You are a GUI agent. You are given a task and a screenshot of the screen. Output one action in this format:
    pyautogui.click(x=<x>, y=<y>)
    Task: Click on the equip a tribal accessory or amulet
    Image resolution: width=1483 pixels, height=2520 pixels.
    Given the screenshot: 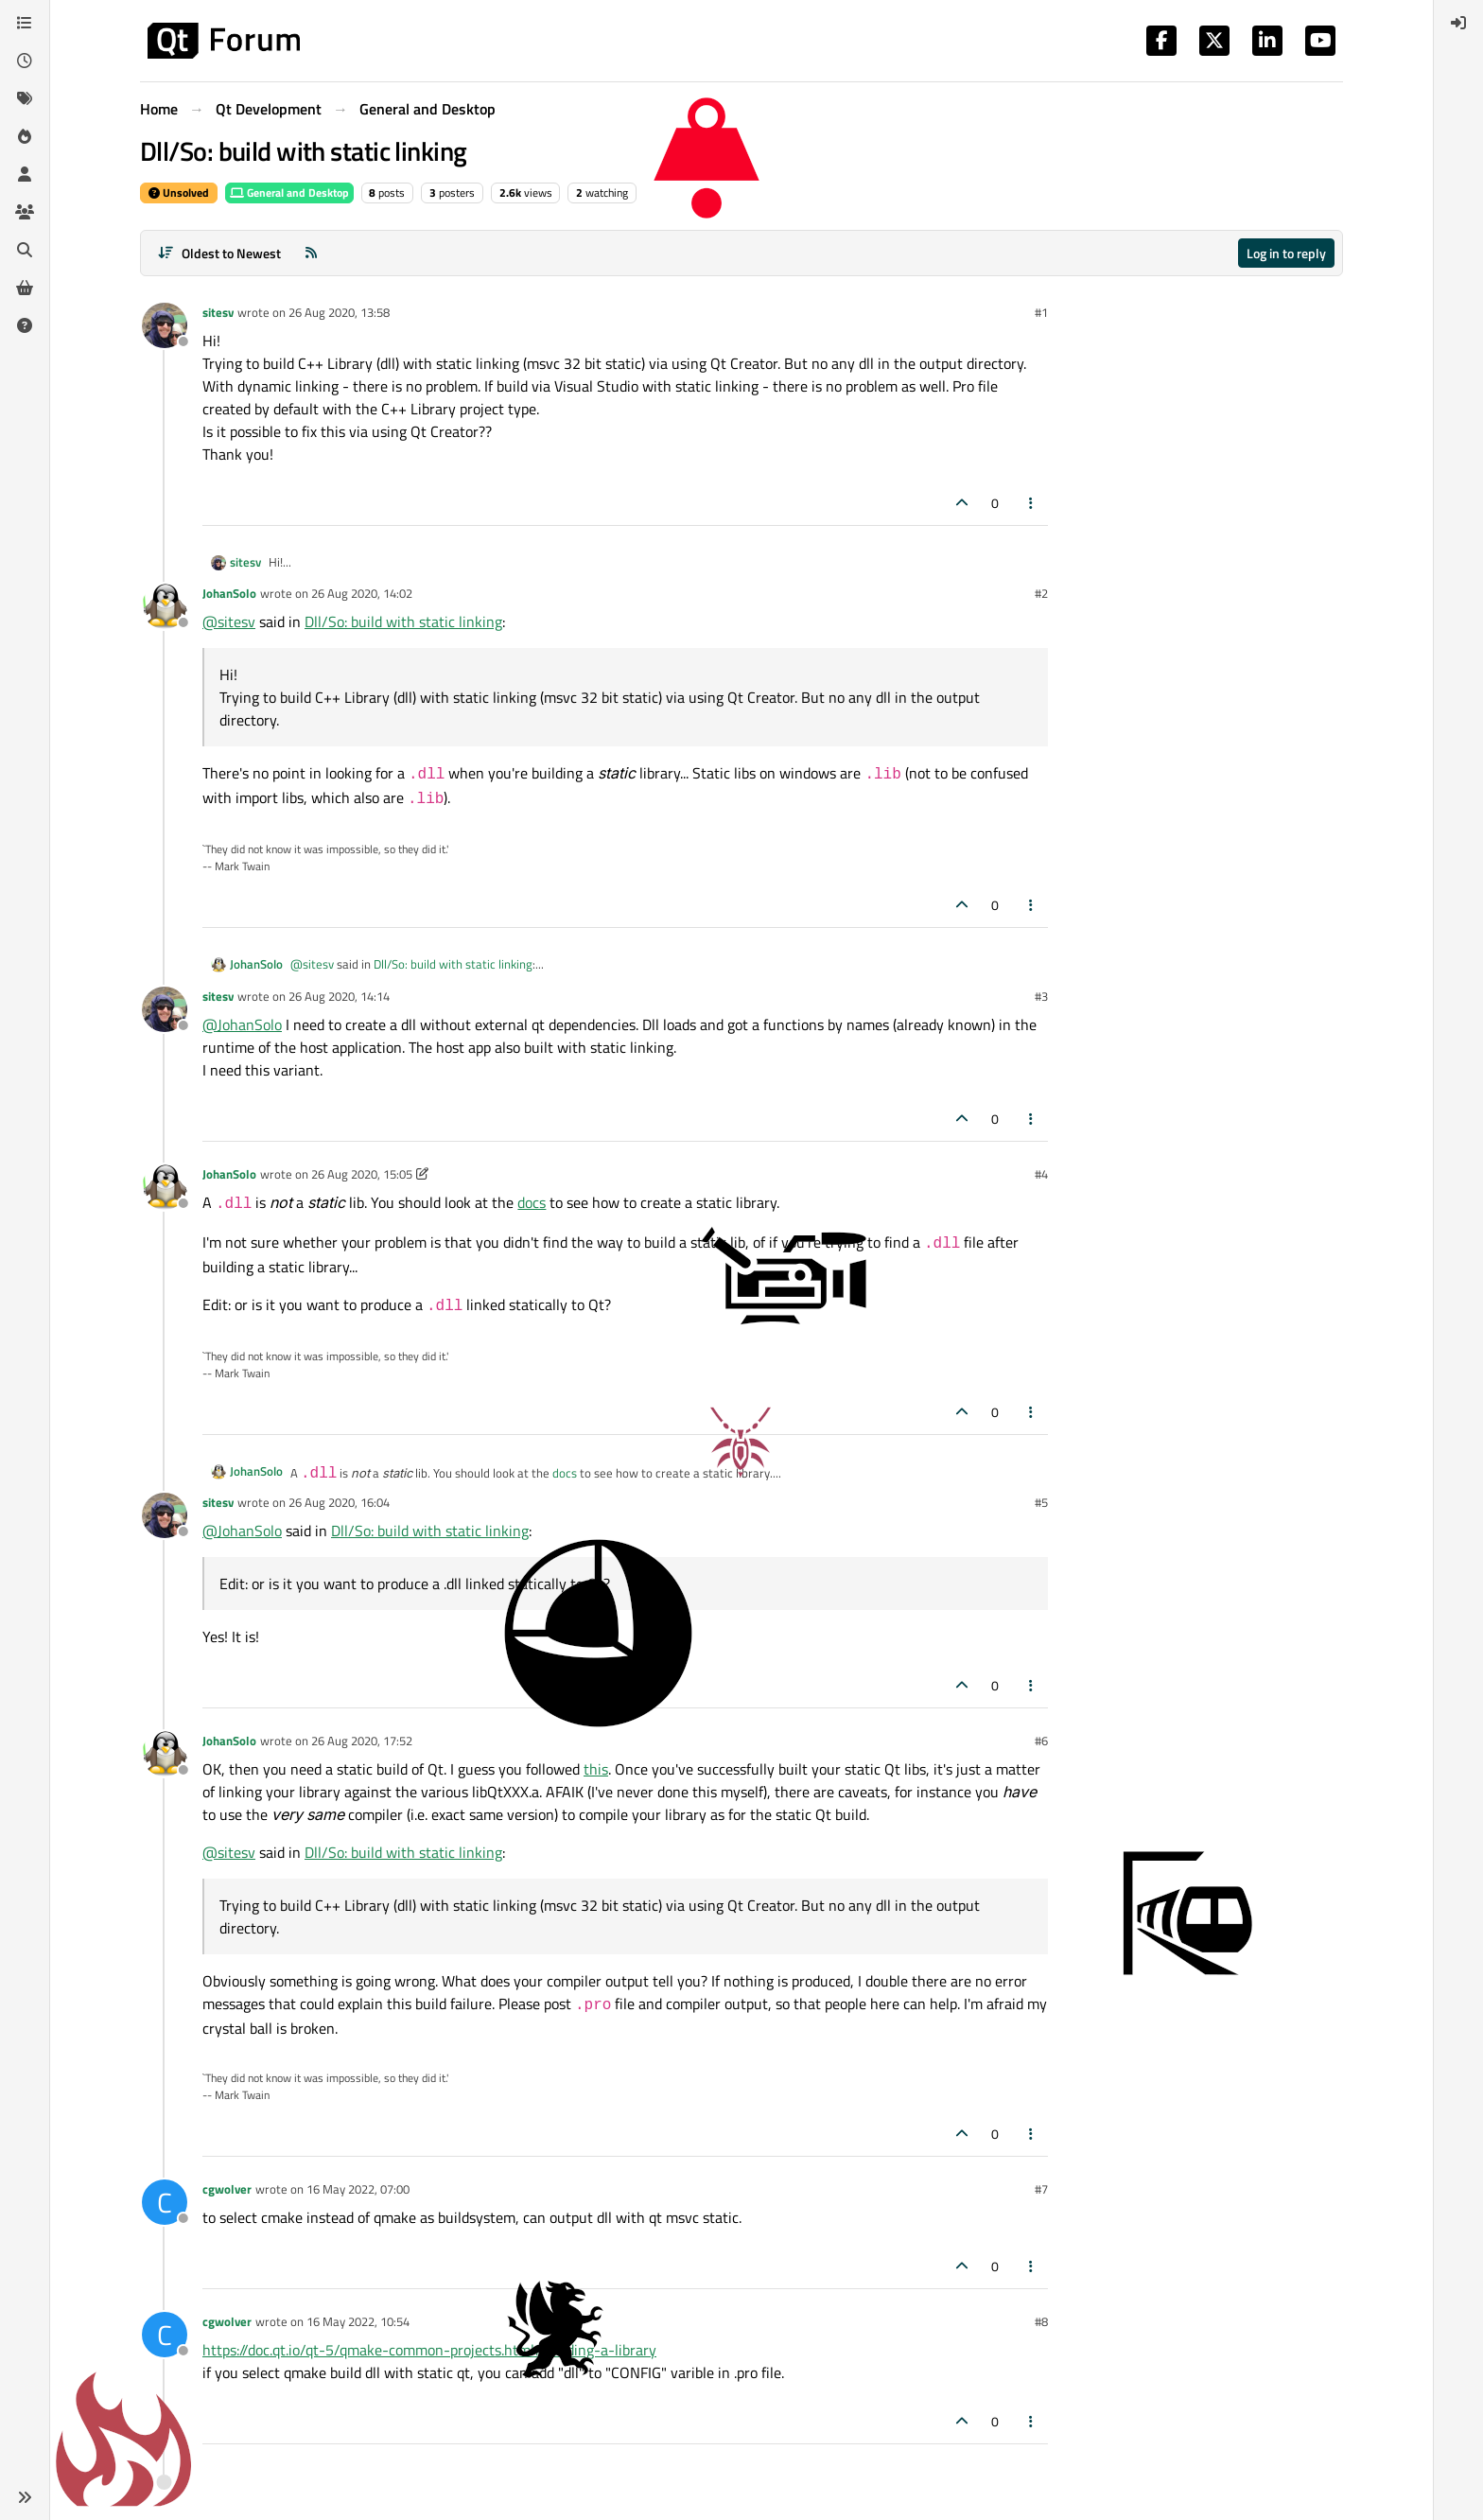 What is the action you would take?
    pyautogui.click(x=741, y=1443)
    